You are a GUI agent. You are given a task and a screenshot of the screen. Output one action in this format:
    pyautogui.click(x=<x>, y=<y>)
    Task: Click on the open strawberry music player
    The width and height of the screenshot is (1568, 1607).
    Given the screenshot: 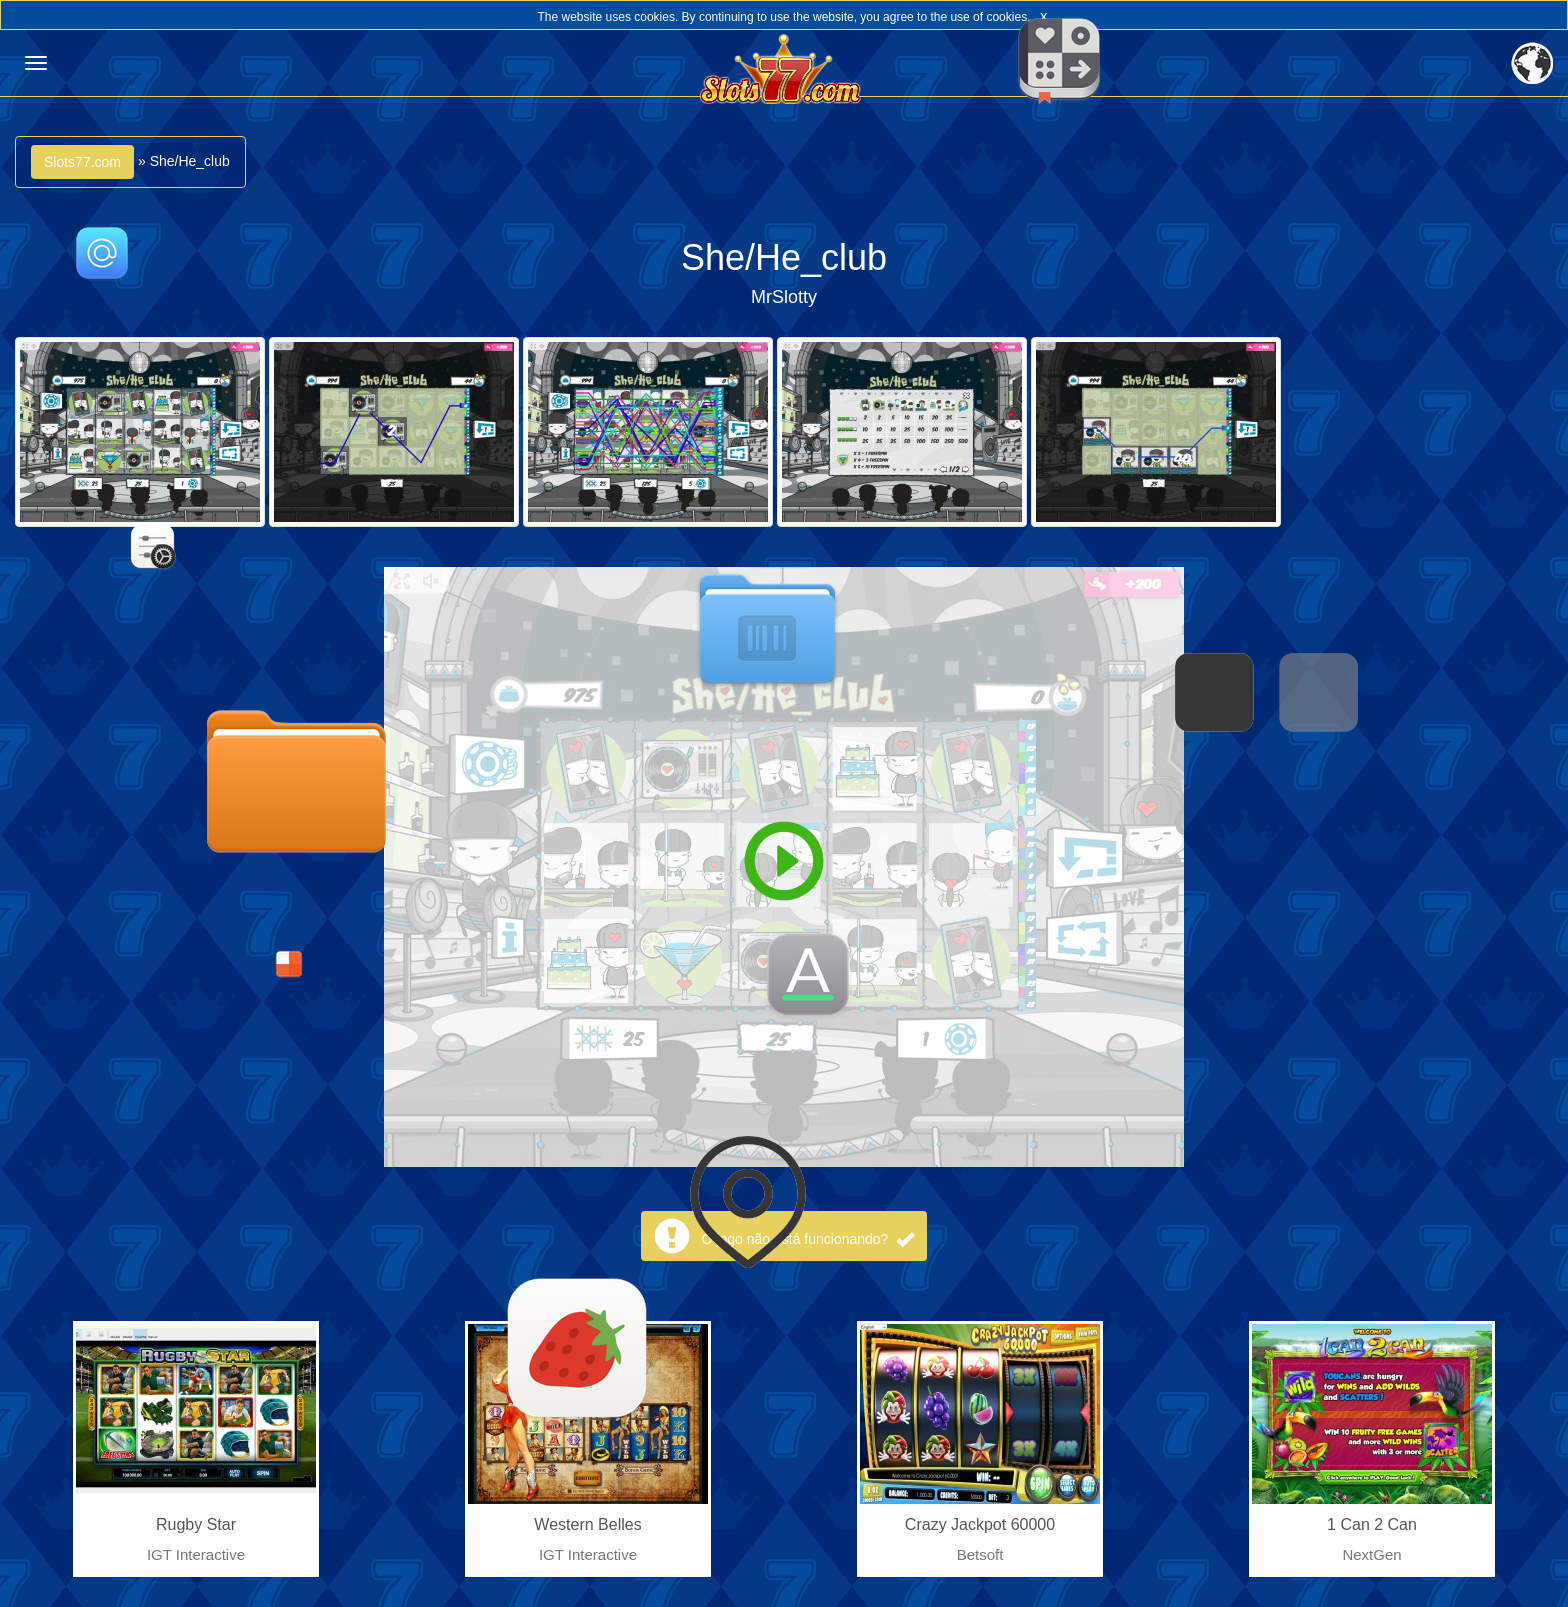 What is the action you would take?
    pyautogui.click(x=577, y=1348)
    